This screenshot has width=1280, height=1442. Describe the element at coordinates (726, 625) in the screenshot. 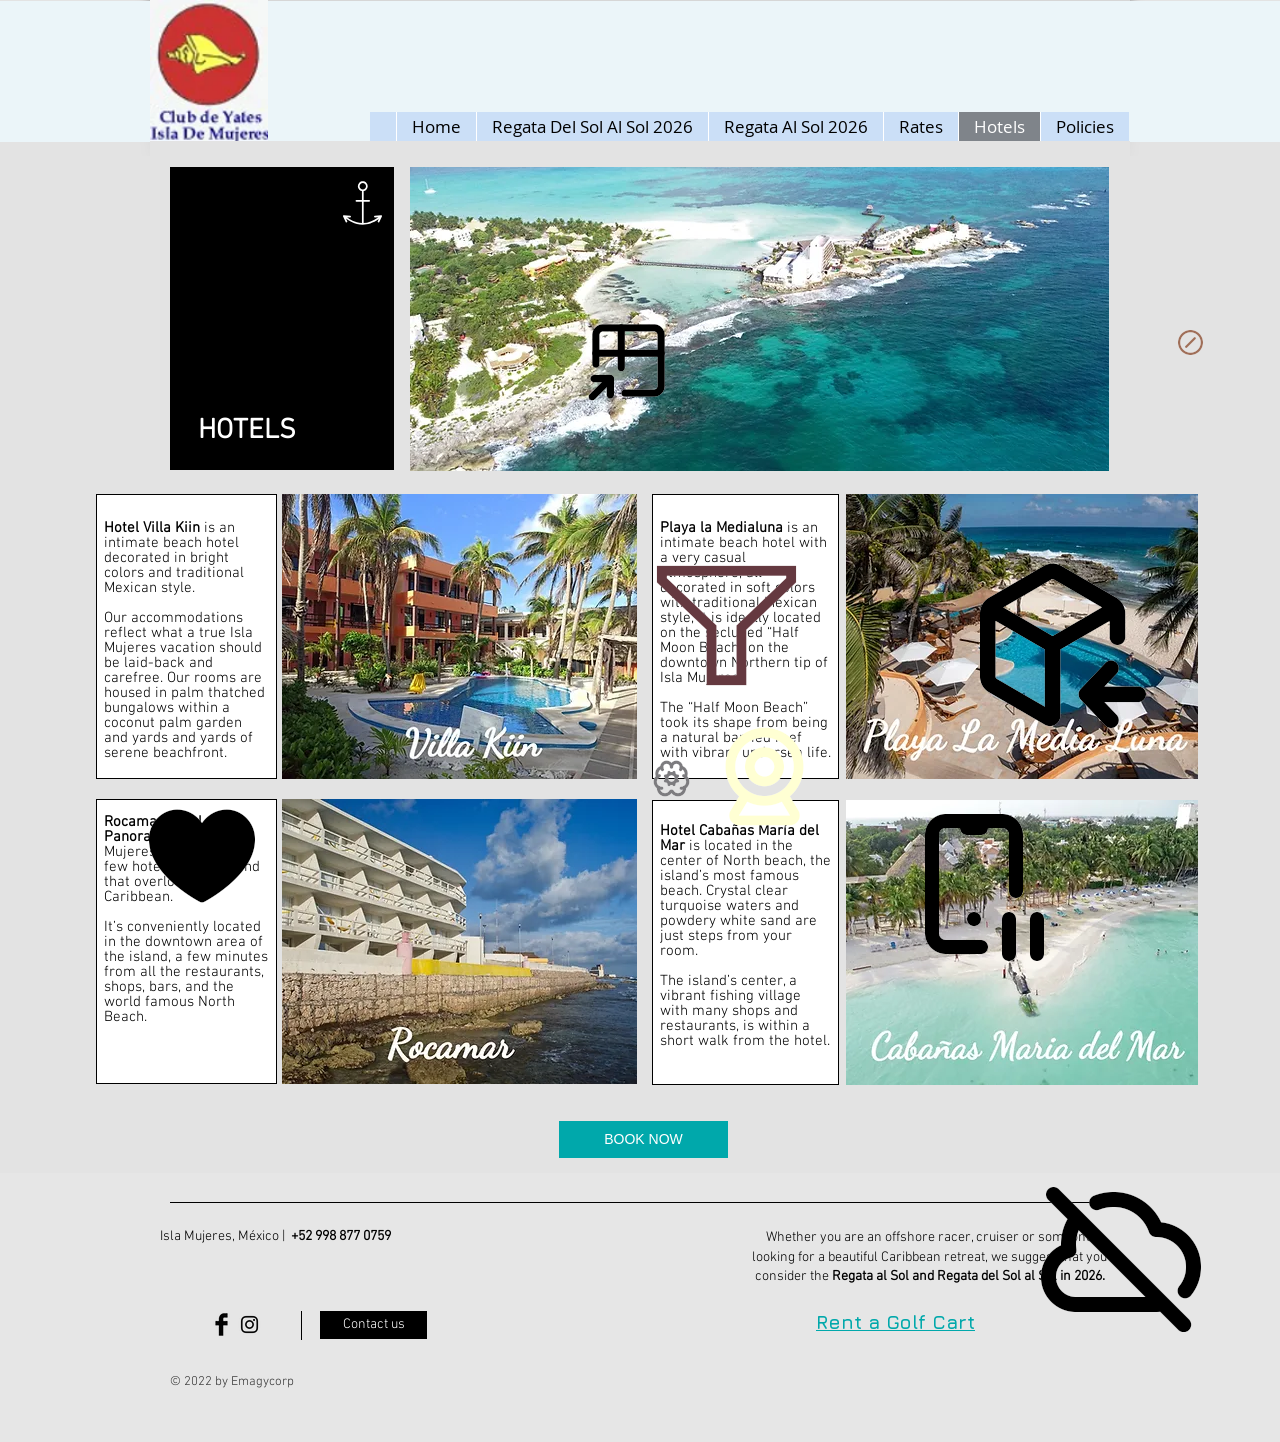

I see `filter or sort list items` at that location.